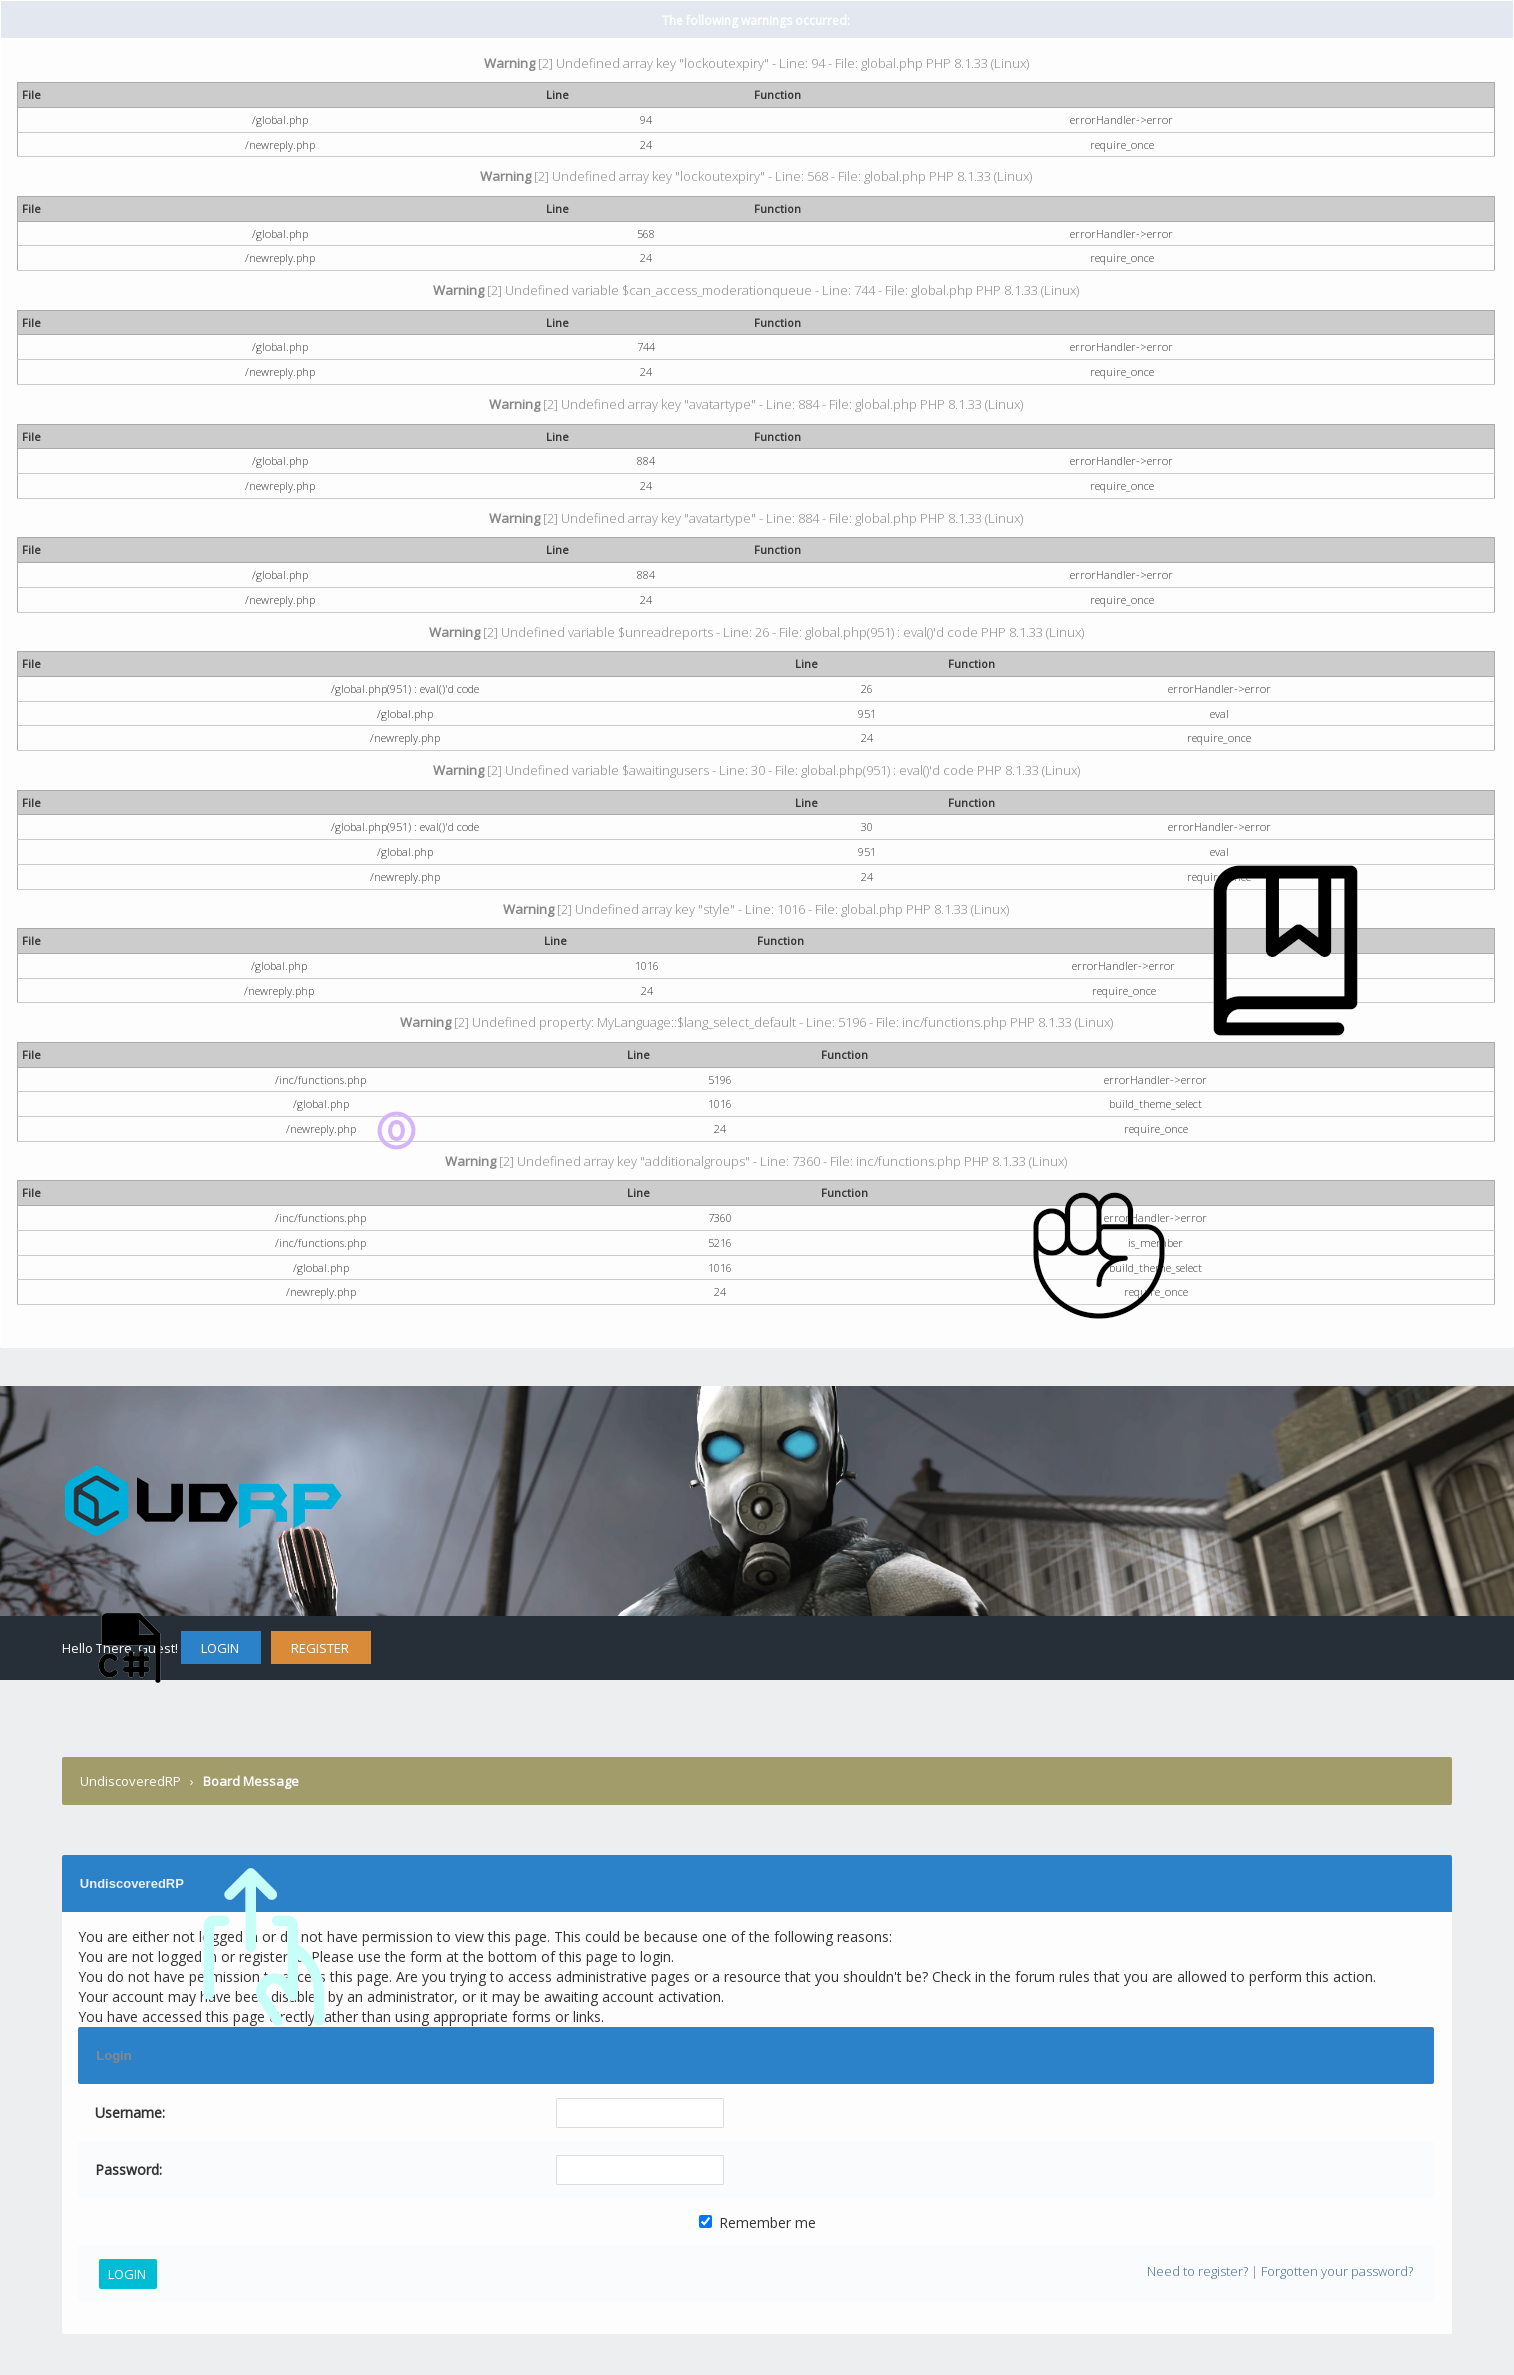 The height and width of the screenshot is (2375, 1514). What do you see at coordinates (396, 1130) in the screenshot?
I see `indicates zero items or notifications` at bounding box center [396, 1130].